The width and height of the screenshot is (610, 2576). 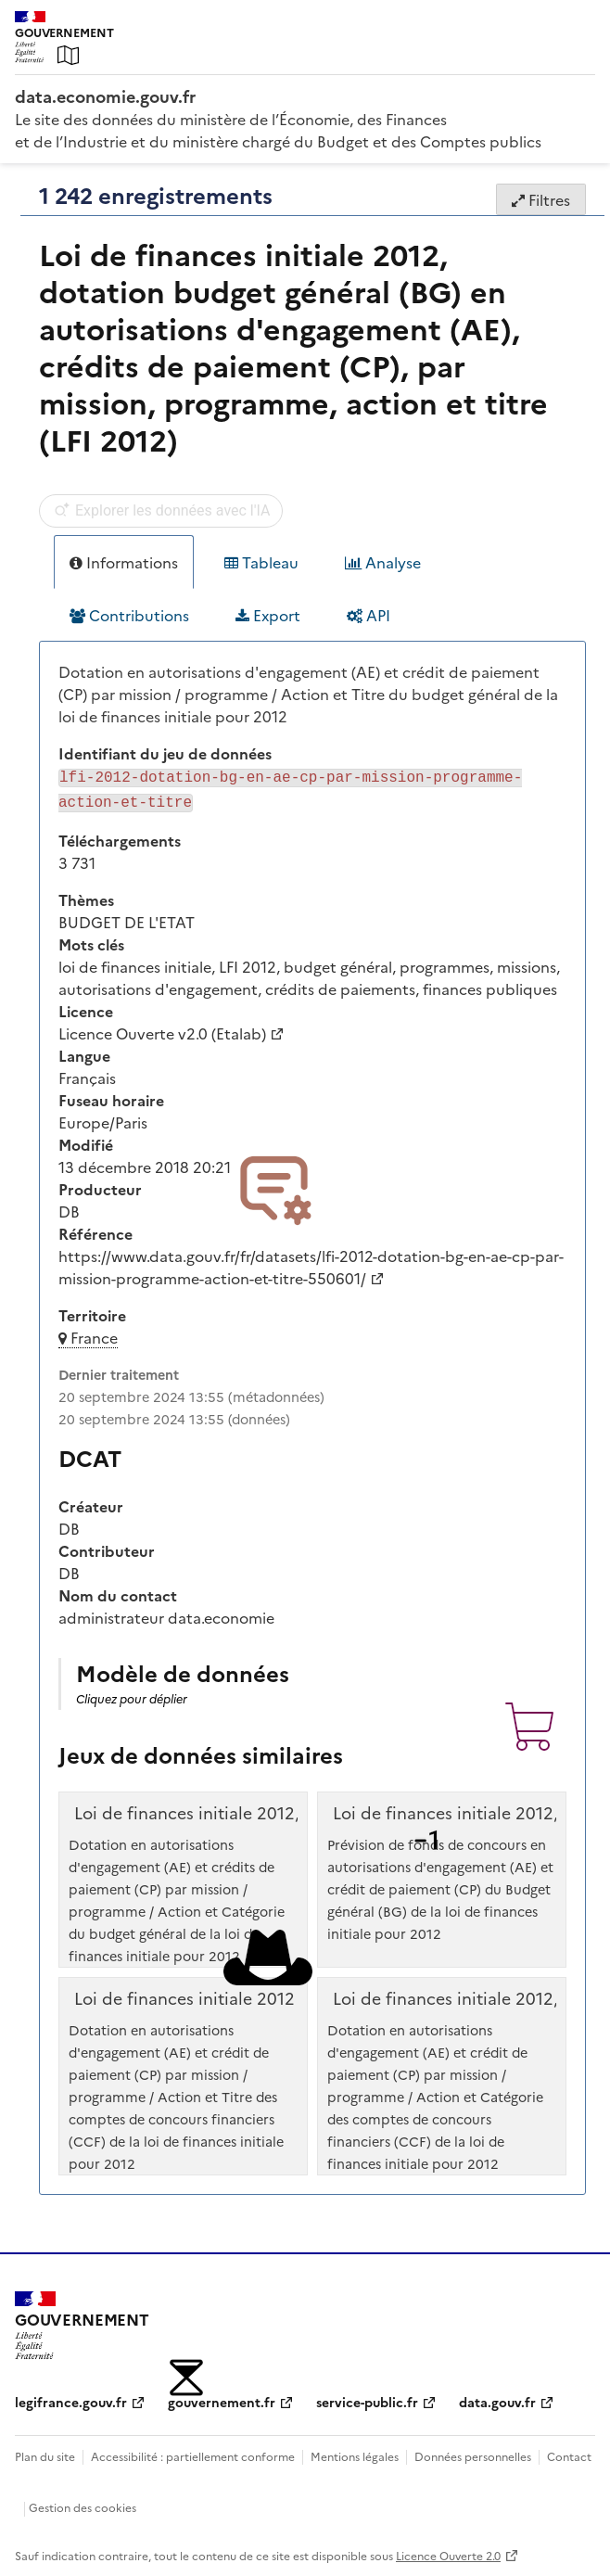 I want to click on decrease exposure by one stop, so click(x=426, y=1841).